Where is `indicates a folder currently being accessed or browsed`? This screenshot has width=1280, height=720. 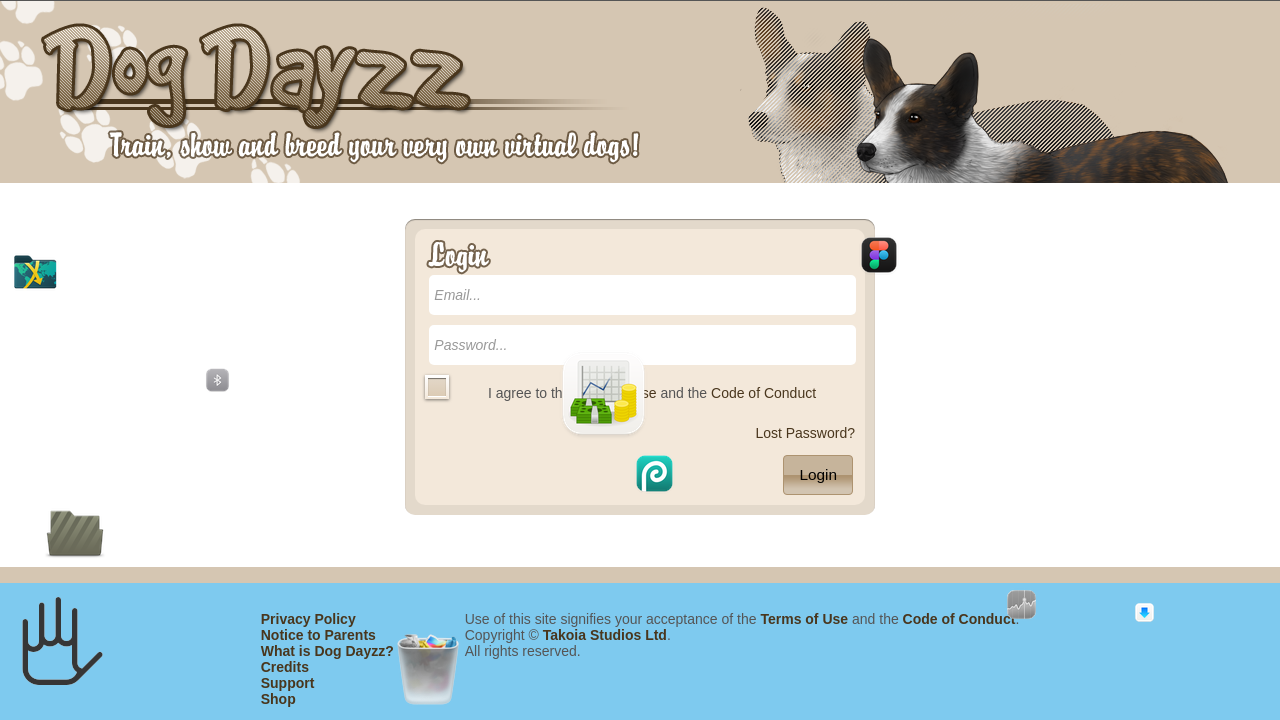
indicates a folder currently being accessed or browsed is located at coordinates (75, 536).